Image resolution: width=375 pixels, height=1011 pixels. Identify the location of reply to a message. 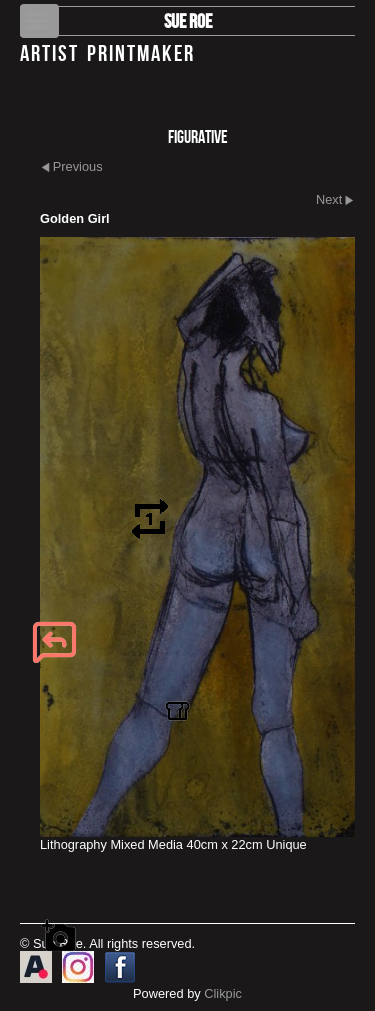
(54, 641).